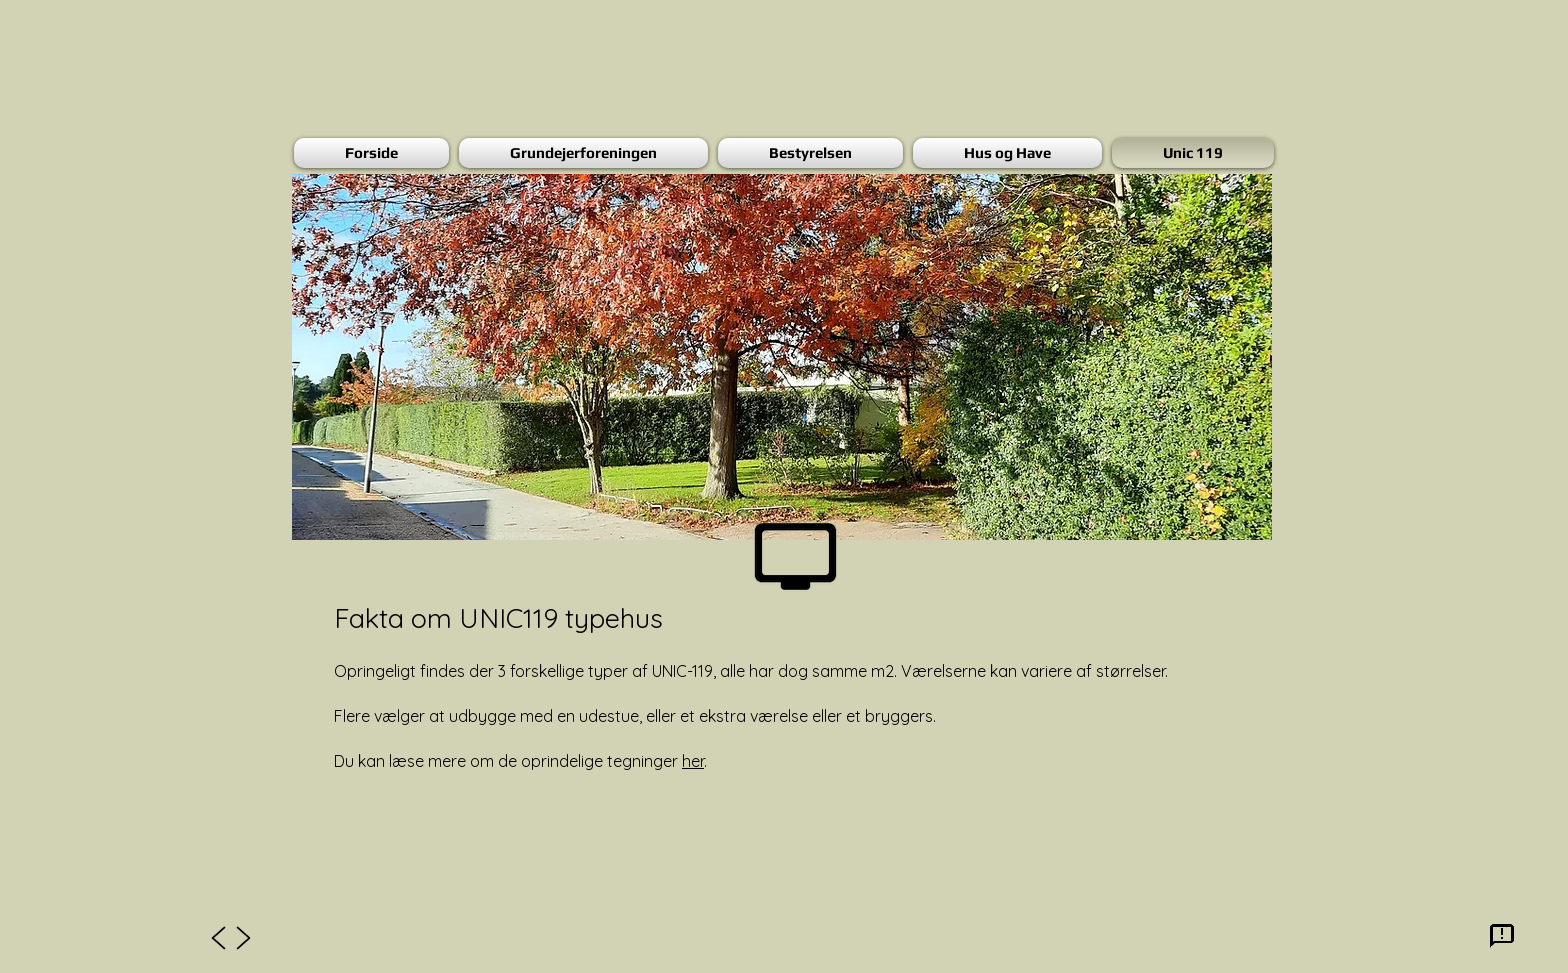 The image size is (1568, 973). What do you see at coordinates (1502, 936) in the screenshot?
I see `view announcements or alerts` at bounding box center [1502, 936].